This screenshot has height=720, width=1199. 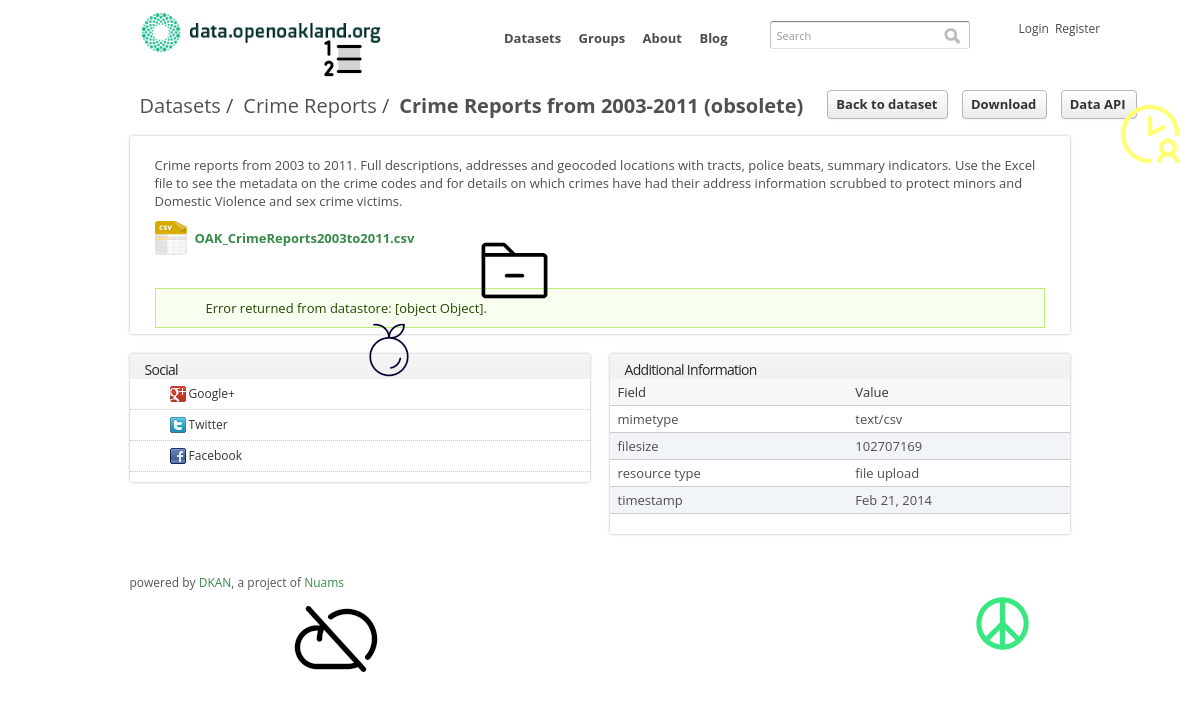 I want to click on peace symbol or anti-war indicator, so click(x=1002, y=623).